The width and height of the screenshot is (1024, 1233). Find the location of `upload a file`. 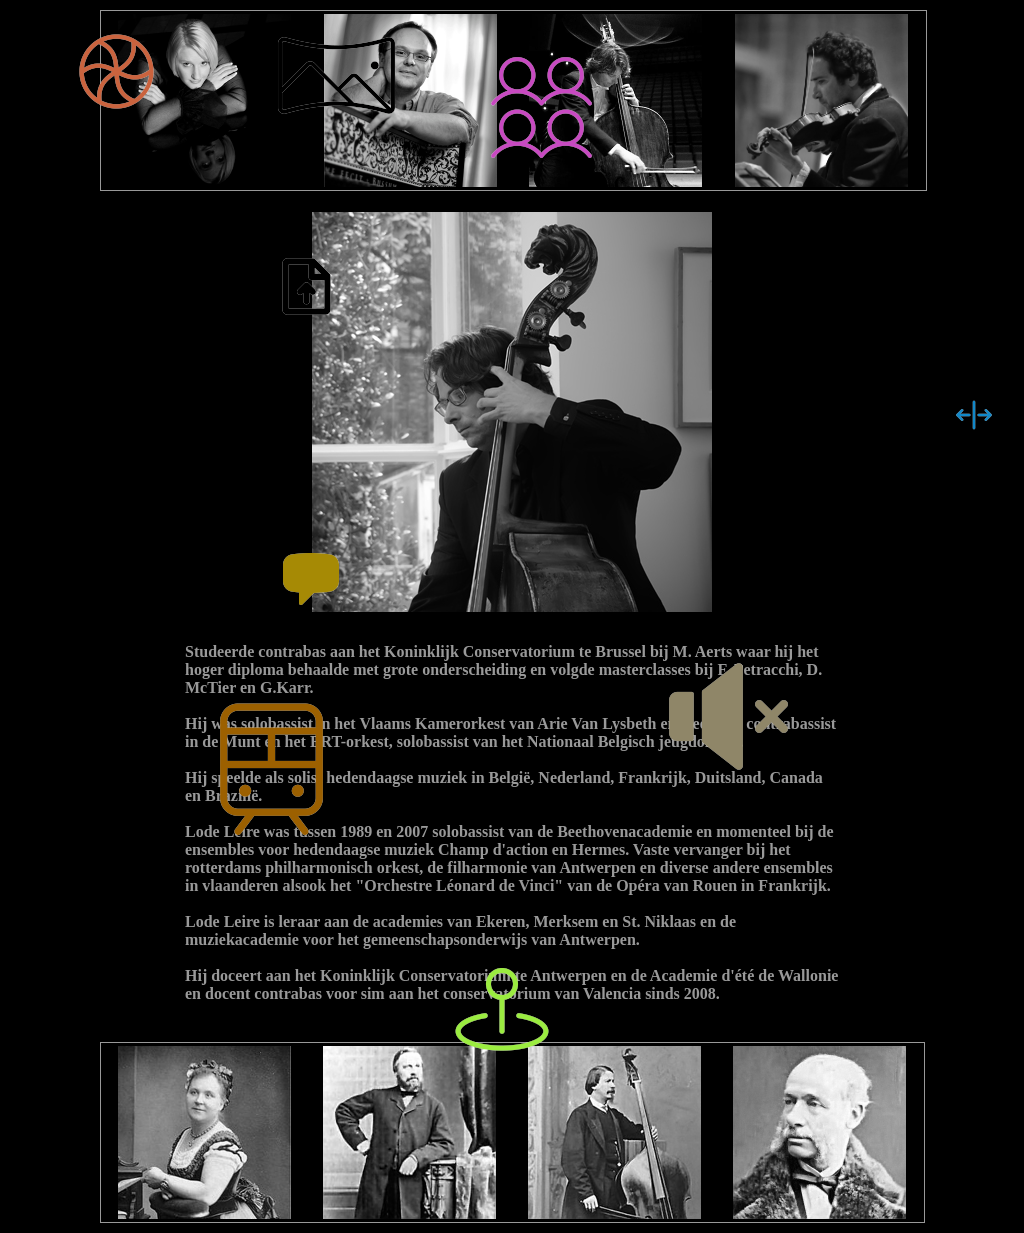

upload a file is located at coordinates (306, 286).